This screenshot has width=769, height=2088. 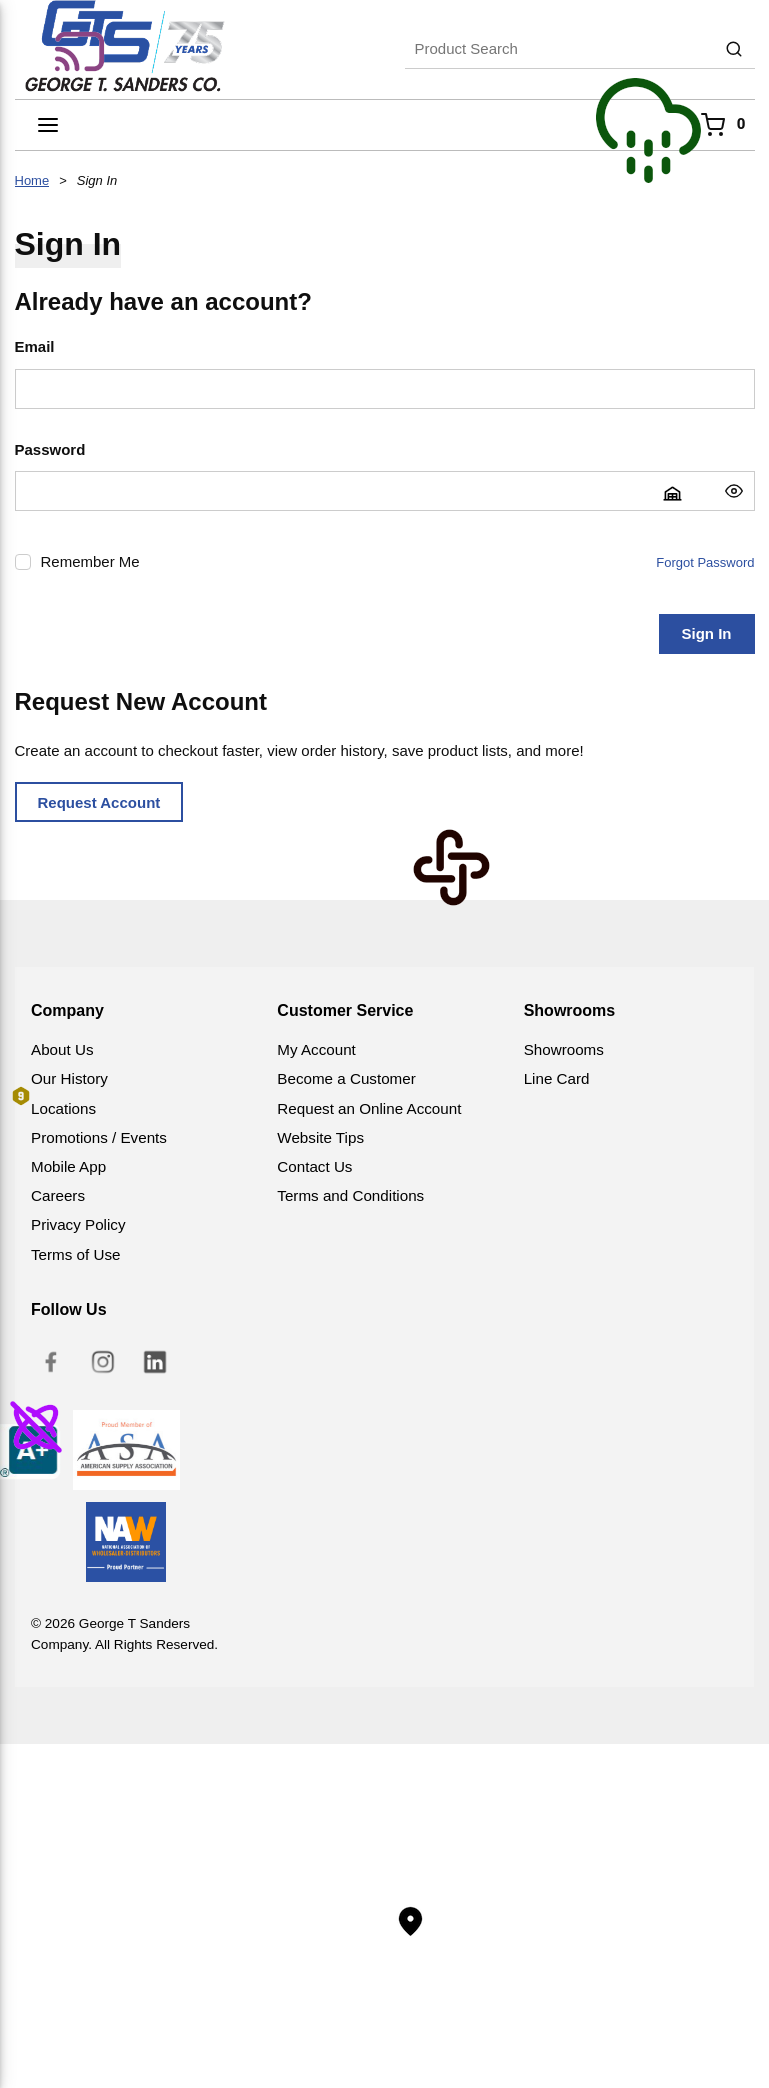 What do you see at coordinates (21, 1096) in the screenshot?
I see `indicates step 9 in a multi-step process` at bounding box center [21, 1096].